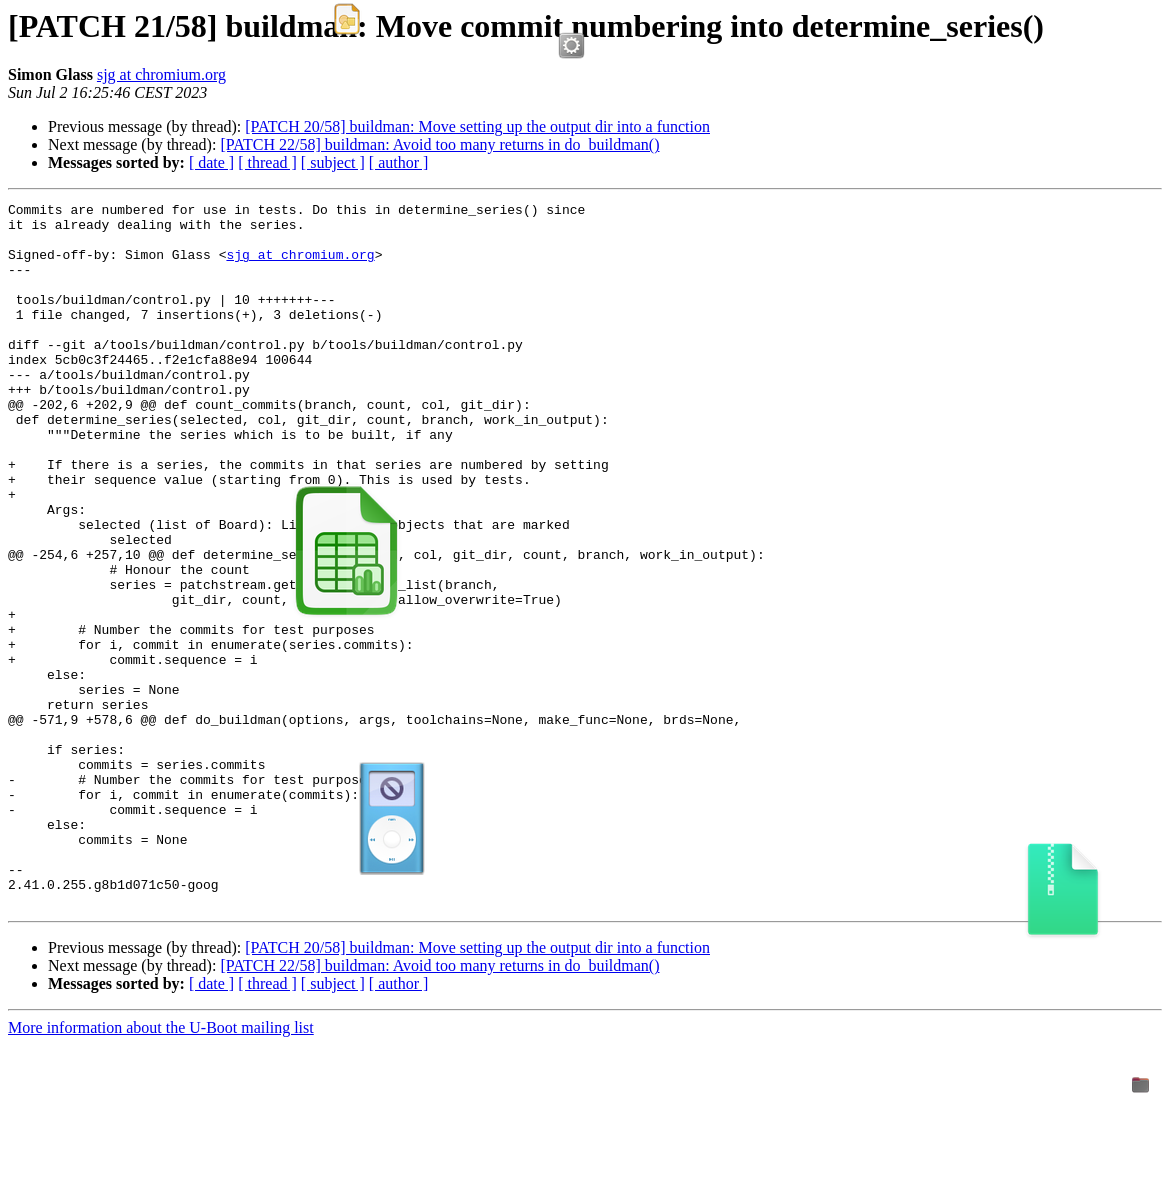  Describe the element at coordinates (346, 550) in the screenshot. I see `open a libreoffice calc spreadsheet file` at that location.